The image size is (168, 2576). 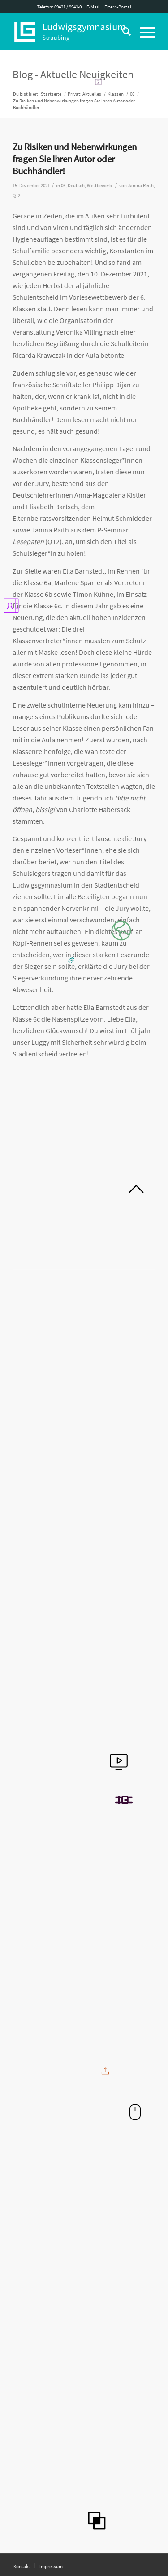 I want to click on collapse an expanded section, so click(x=136, y=1193).